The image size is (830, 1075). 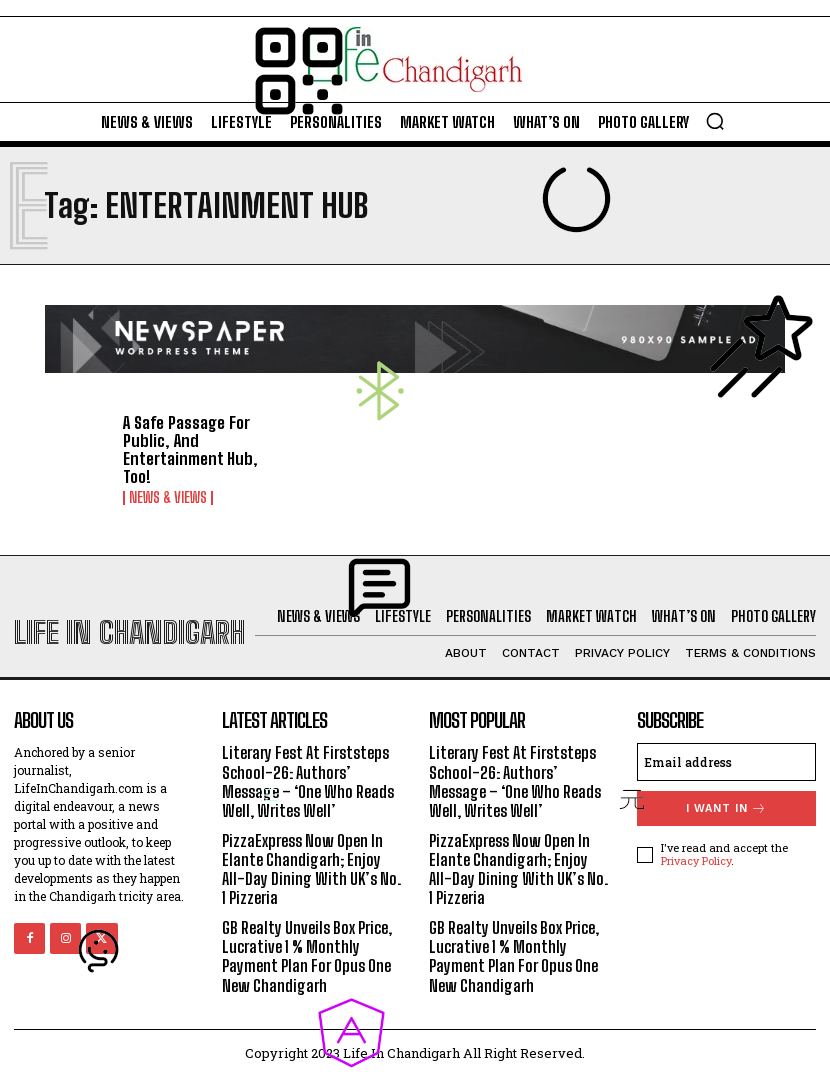 I want to click on indicates an active bluetooth connection, so click(x=379, y=391).